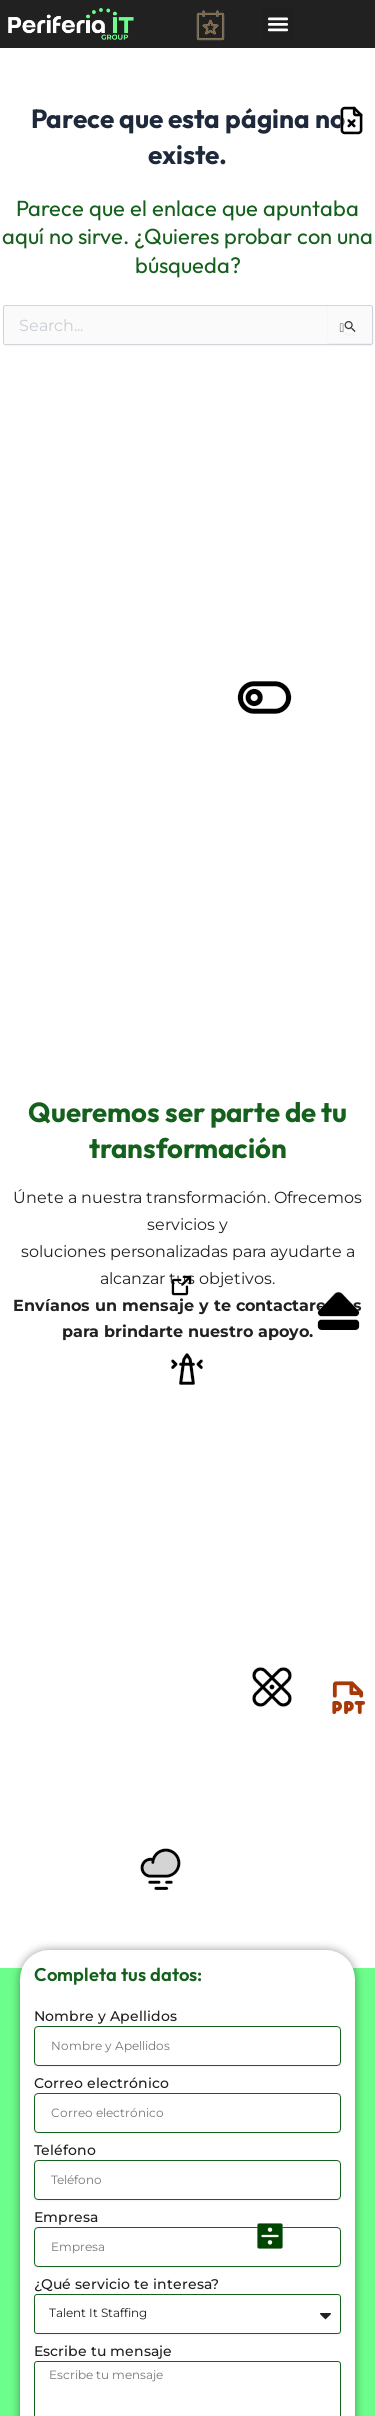 This screenshot has width=375, height=2416. I want to click on access first aid or medical help resources, so click(272, 1687).